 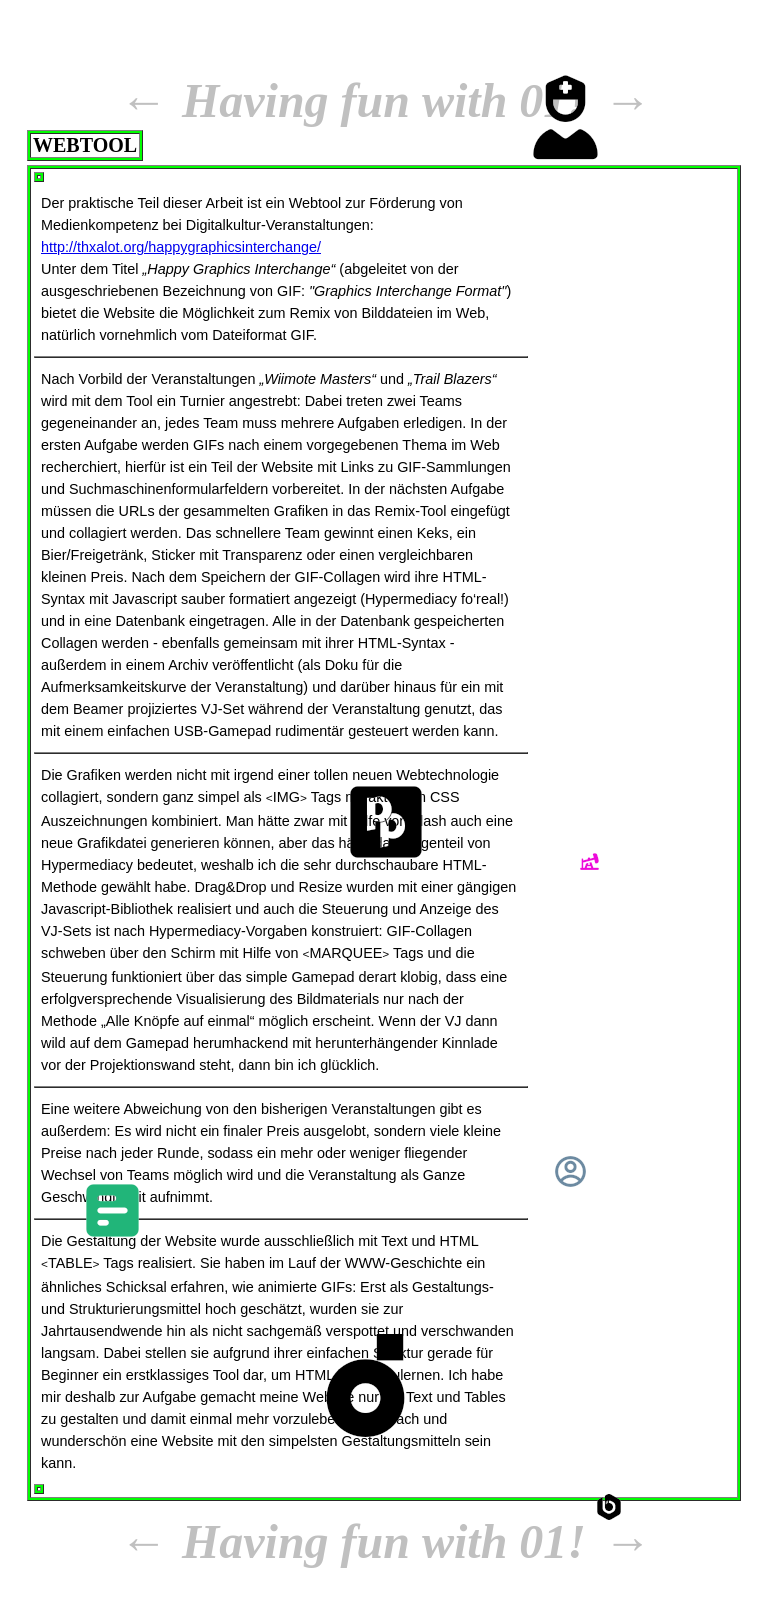 I want to click on access healthcare or nursing services, so click(x=565, y=119).